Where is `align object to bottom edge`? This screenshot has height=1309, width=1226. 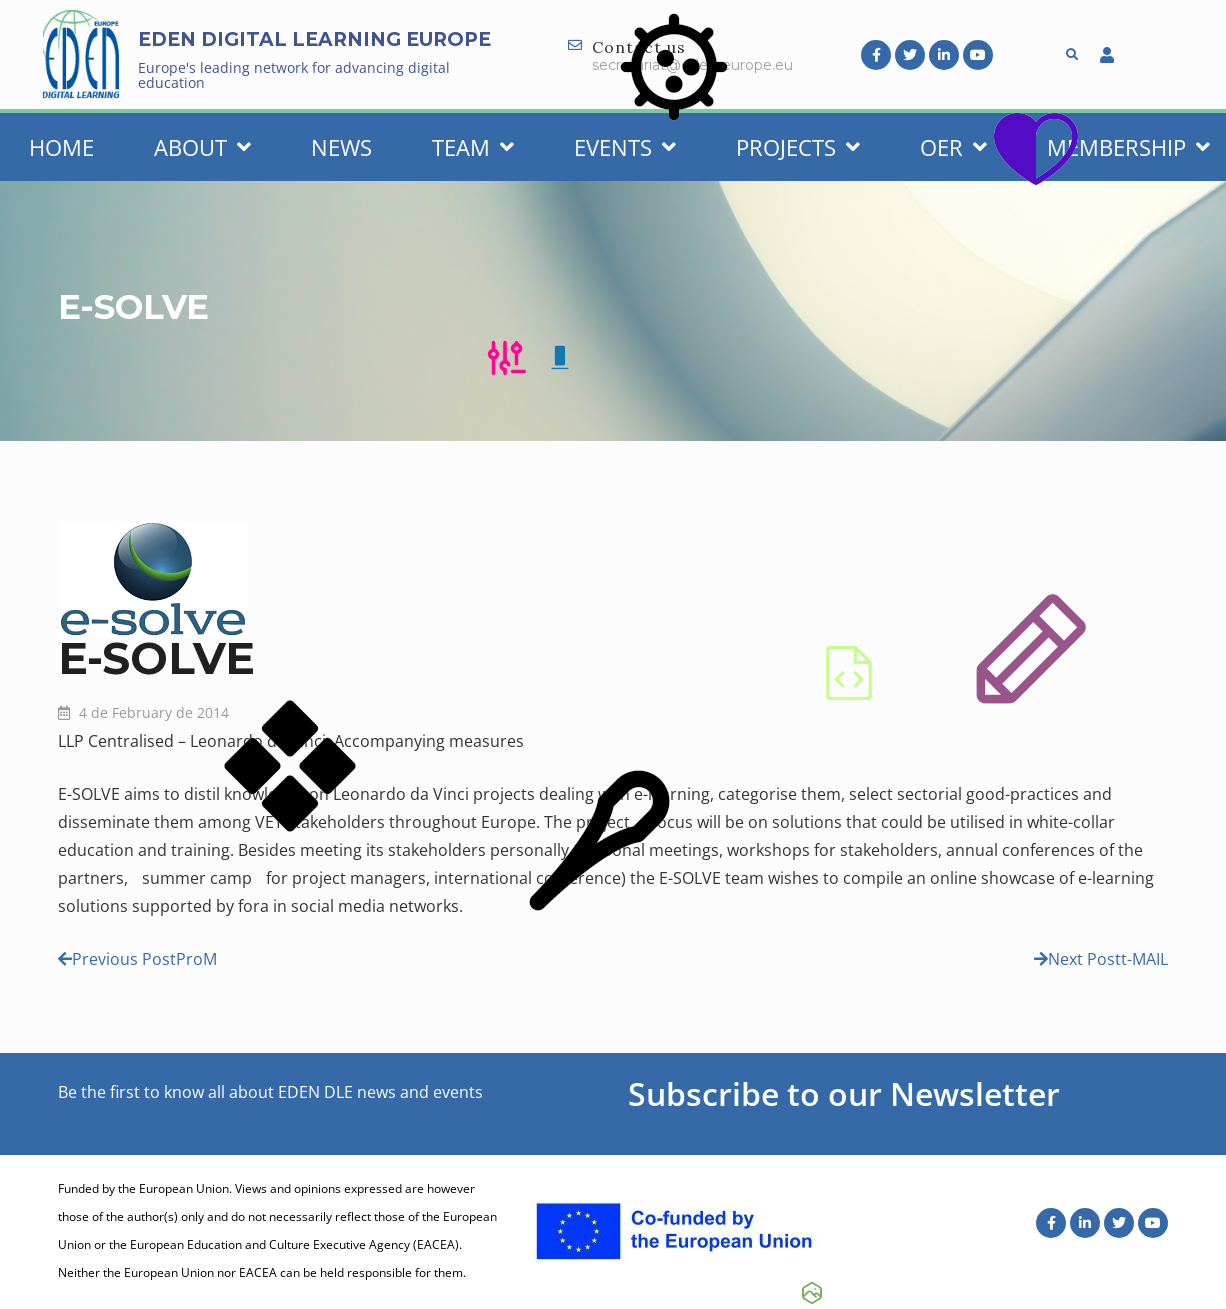
align object to bottom edge is located at coordinates (560, 357).